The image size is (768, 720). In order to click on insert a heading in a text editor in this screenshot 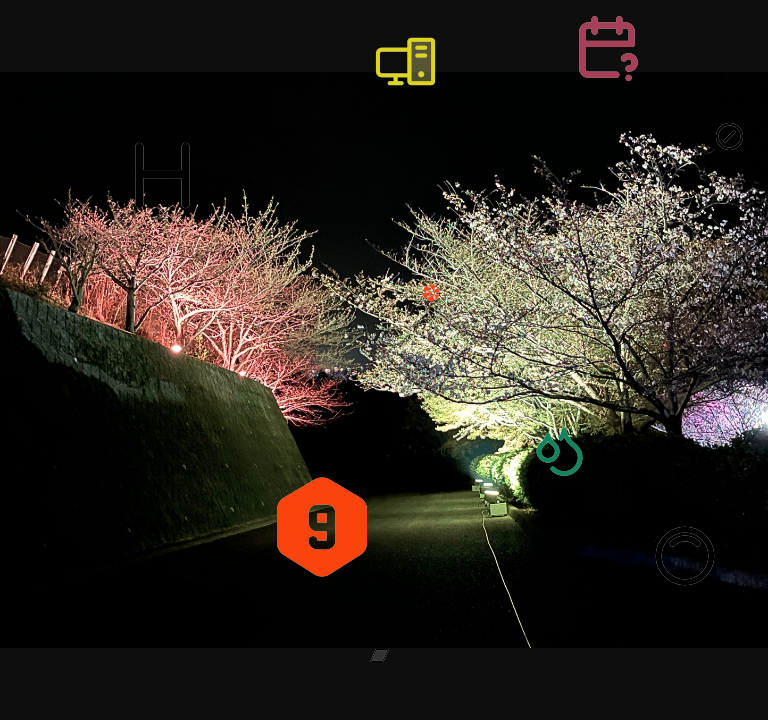, I will do `click(162, 175)`.